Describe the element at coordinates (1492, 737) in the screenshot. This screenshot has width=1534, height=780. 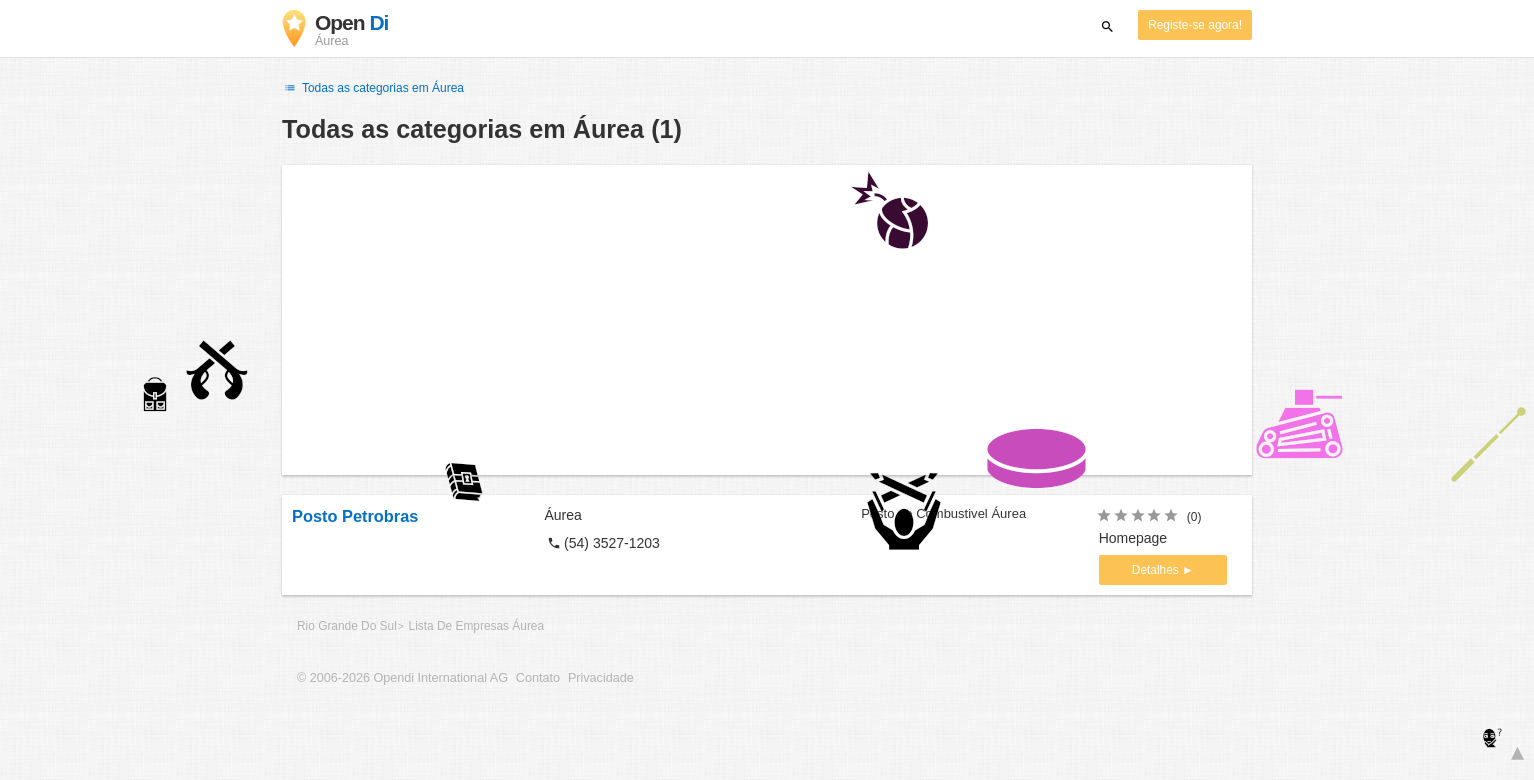
I see `indicates a thinking or processing state` at that location.